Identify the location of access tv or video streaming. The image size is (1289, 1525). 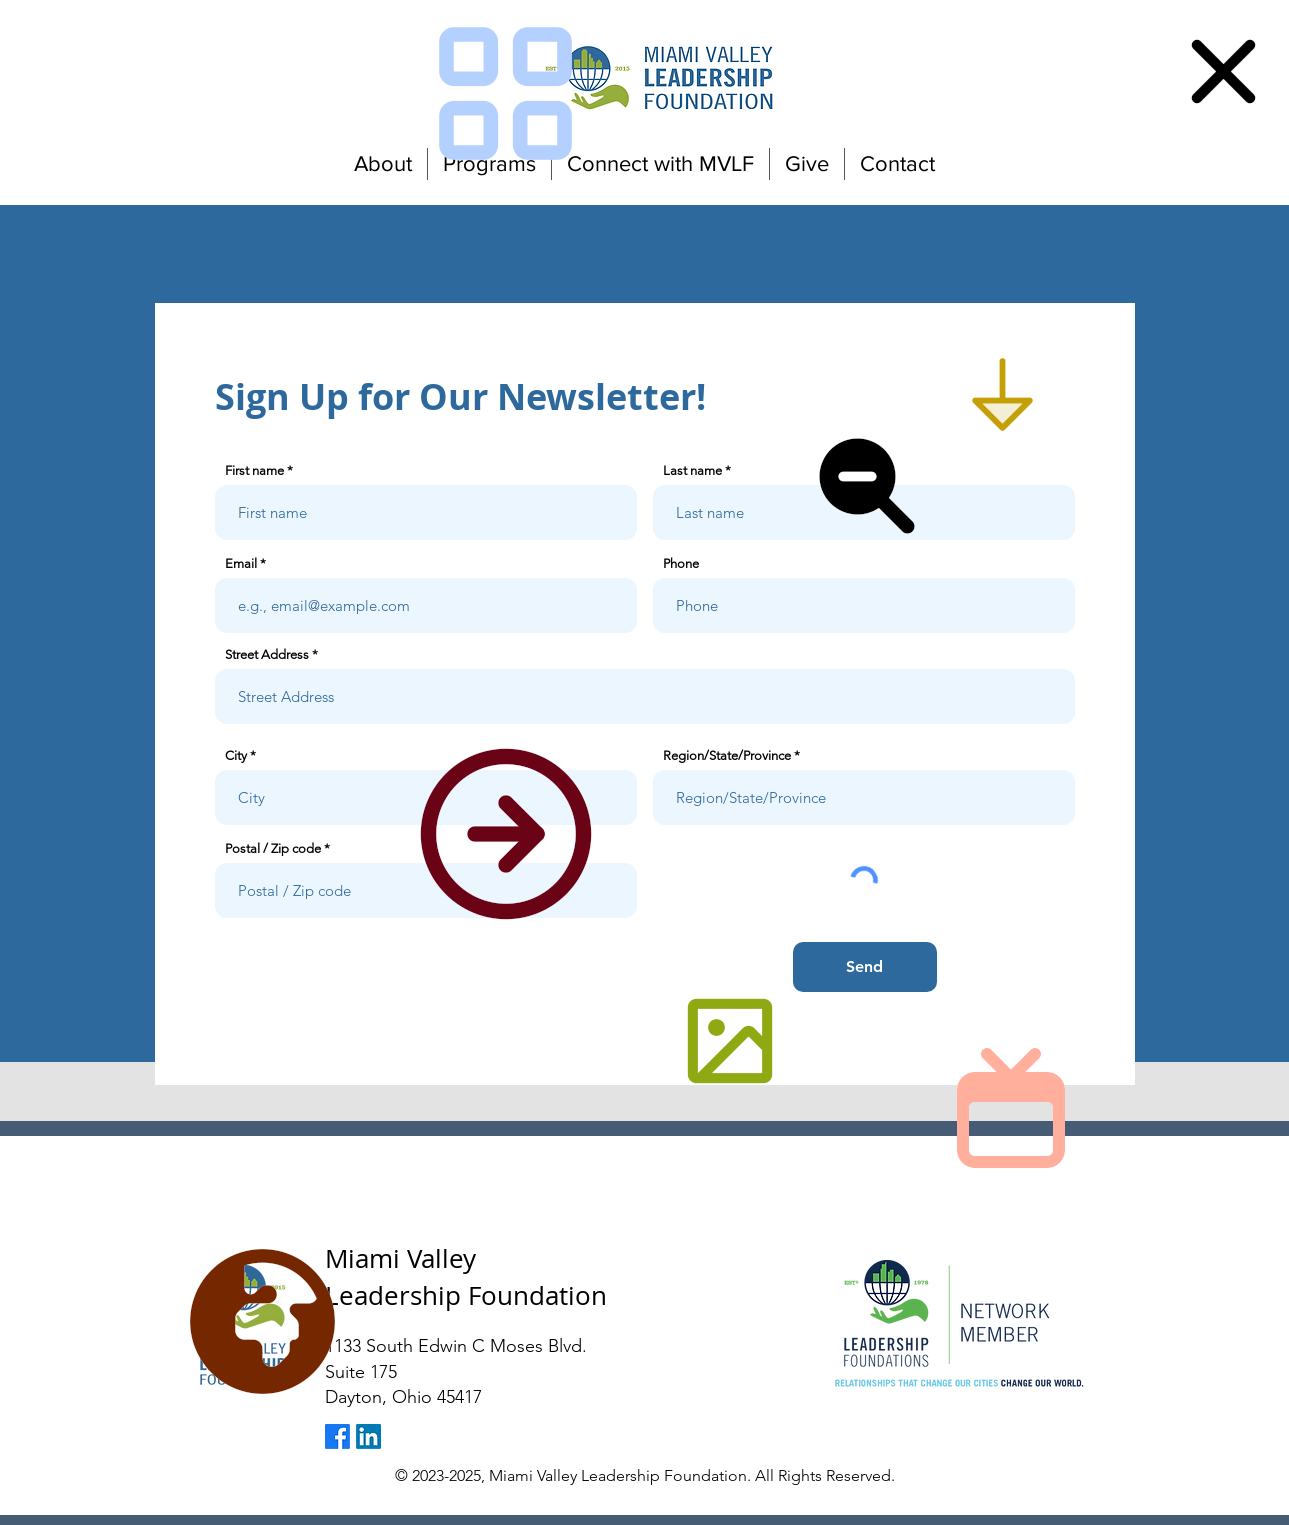
(1011, 1108).